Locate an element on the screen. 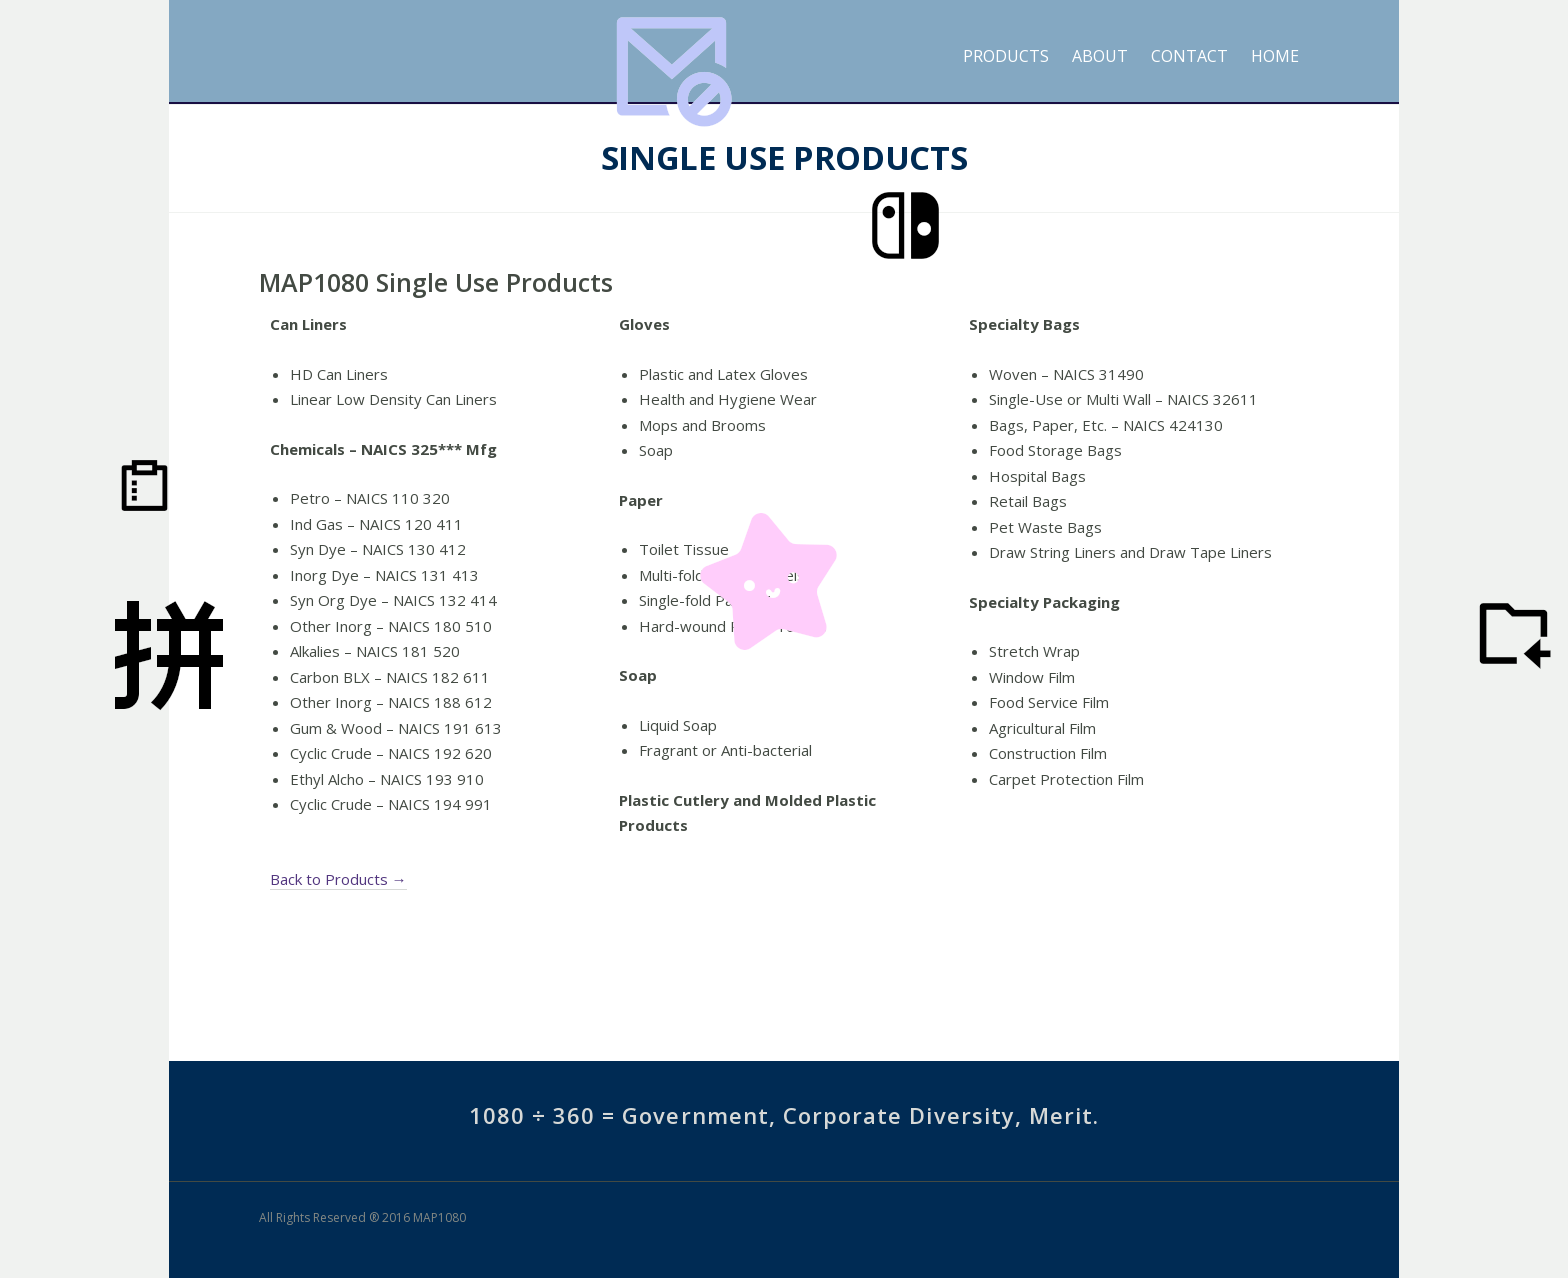 The image size is (1568, 1278). blocked or prohibited email address is located at coordinates (671, 66).